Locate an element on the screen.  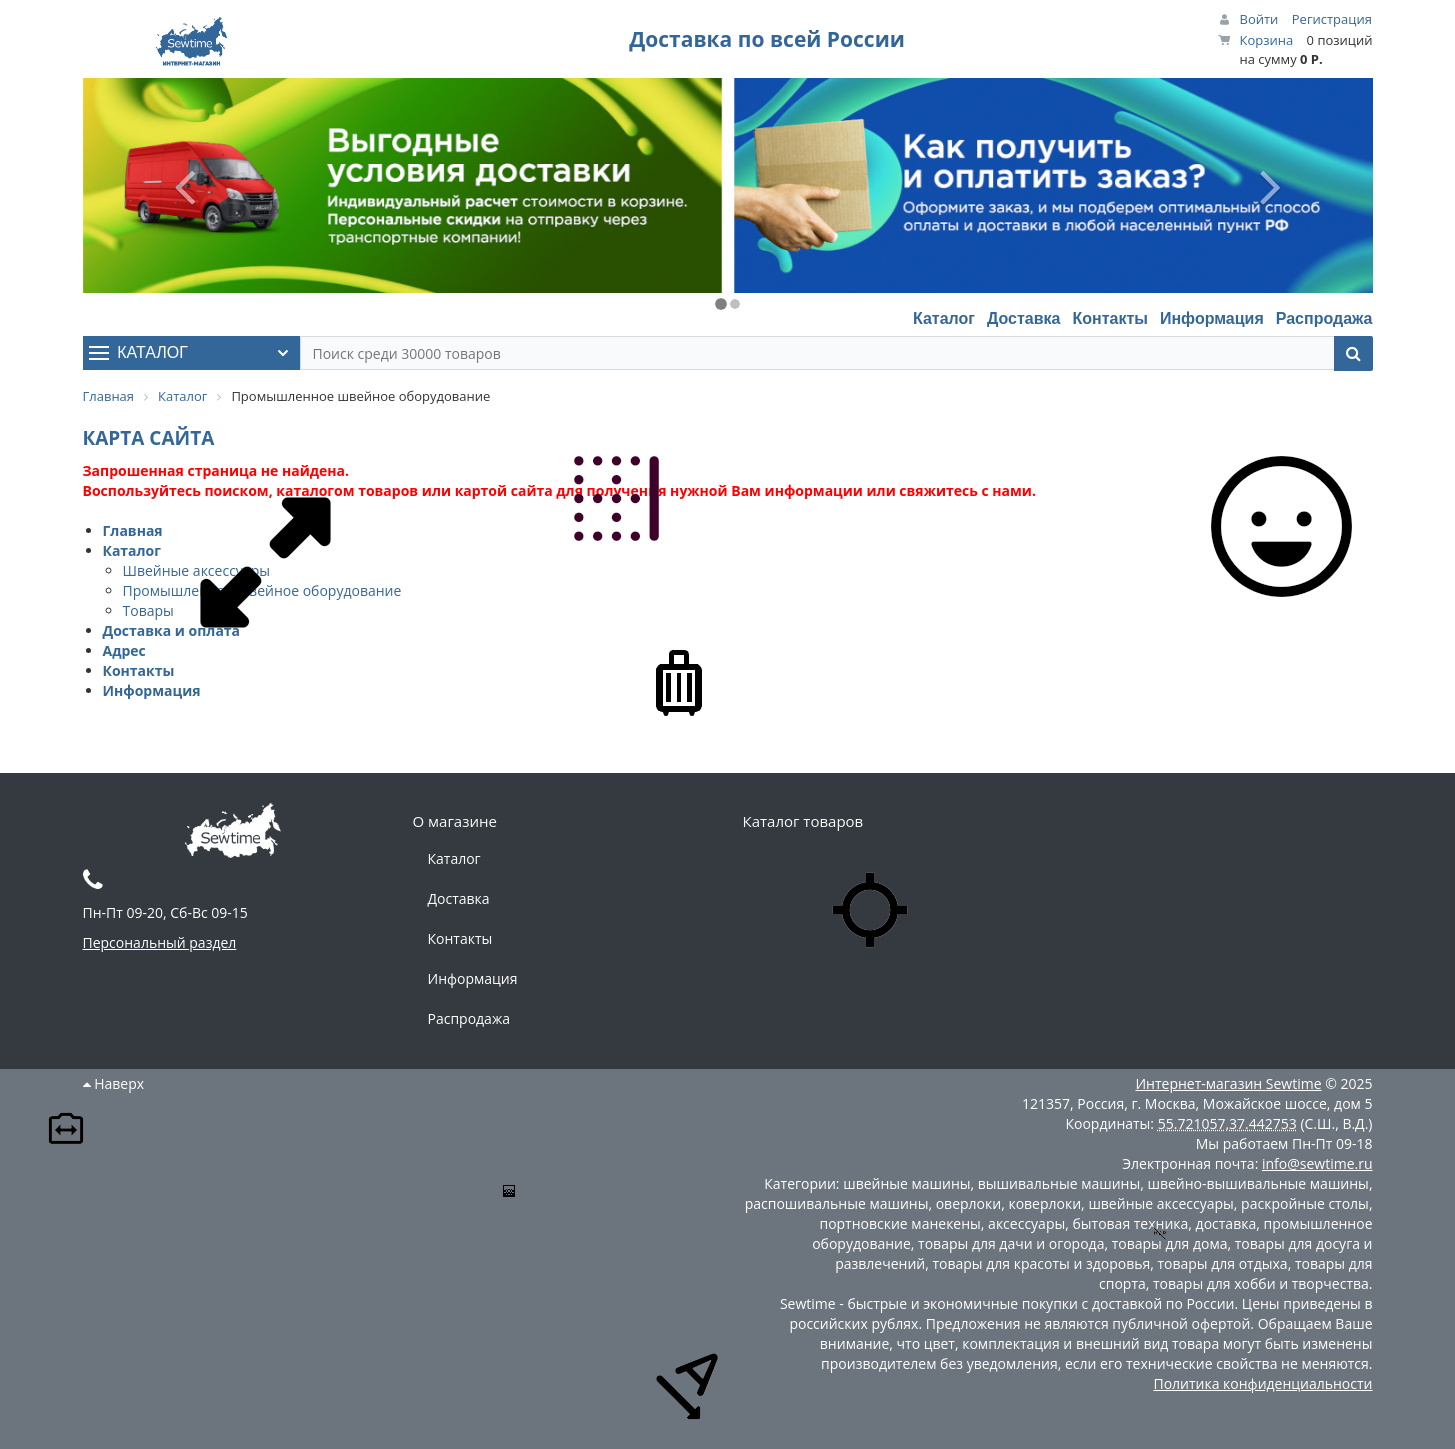
apply border to right edge of selection is located at coordinates (616, 498).